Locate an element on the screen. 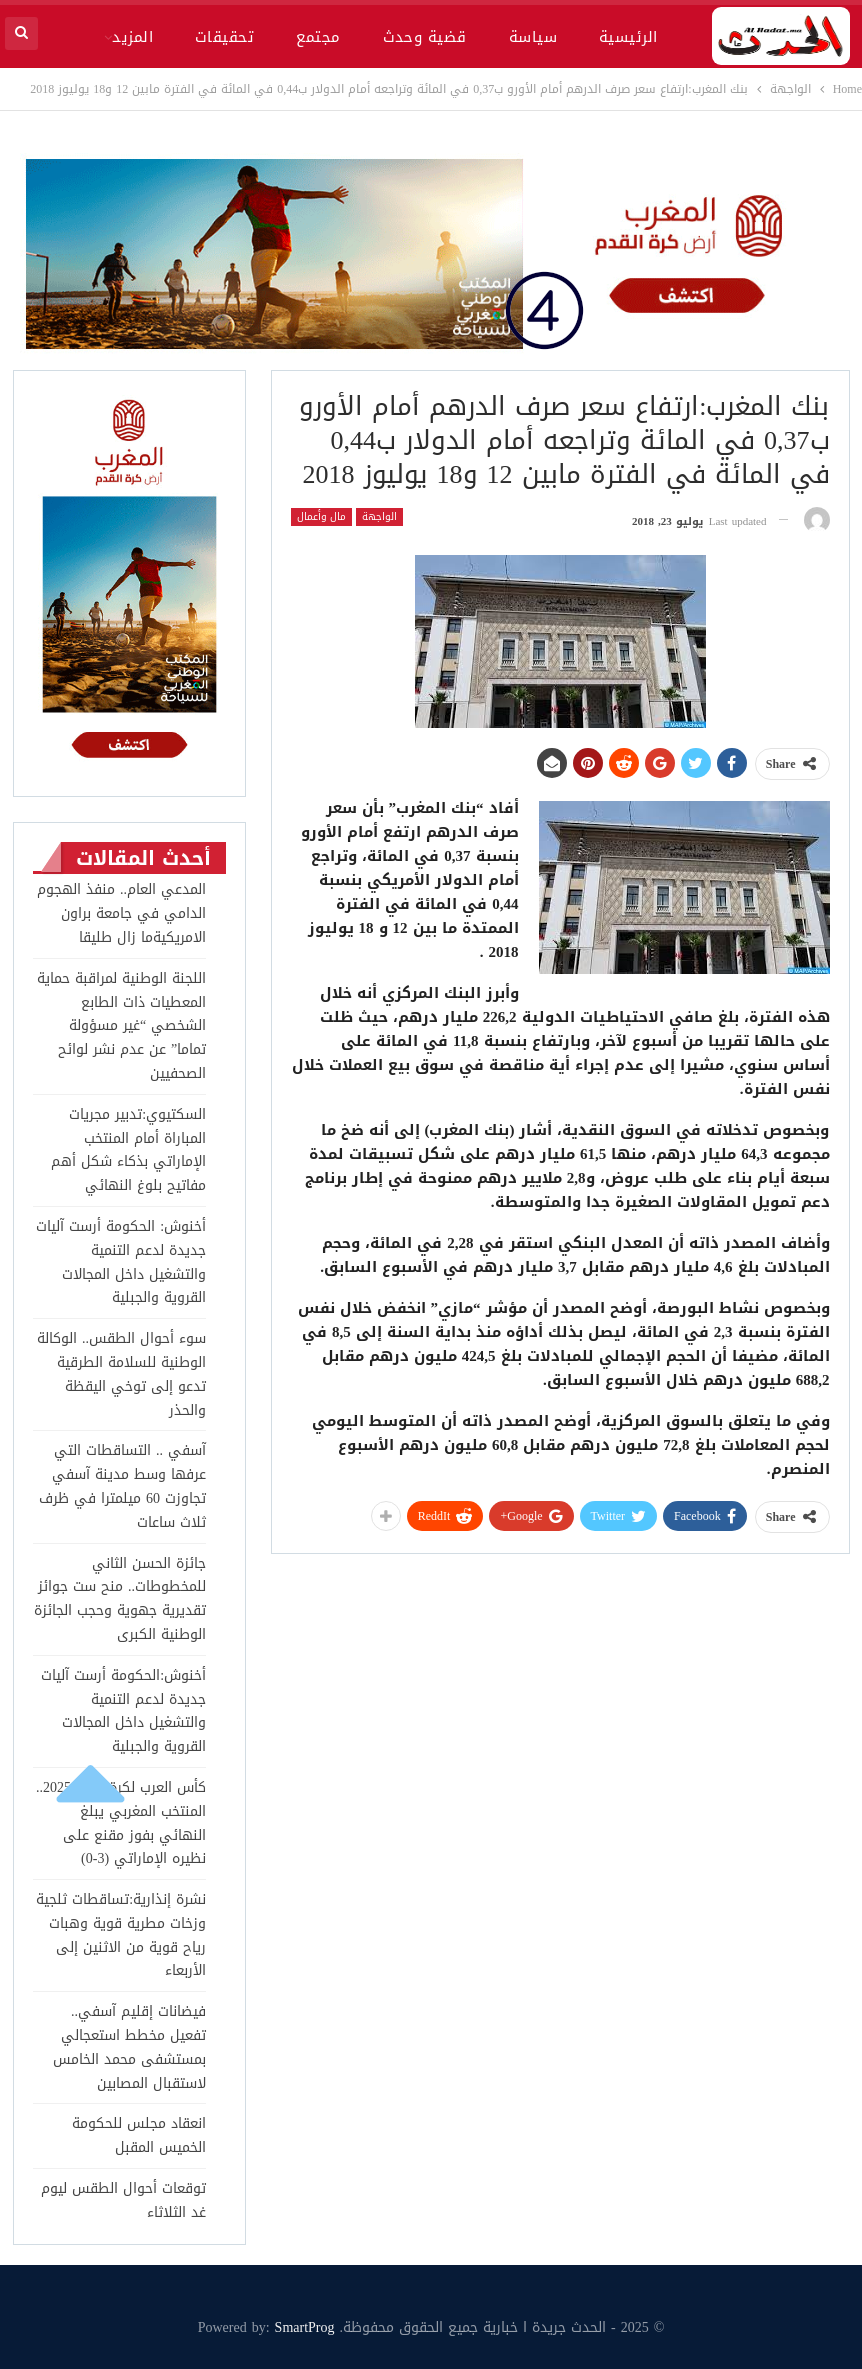 This screenshot has height=2369, width=862. navigate up or go to previous item is located at coordinates (90, 1802).